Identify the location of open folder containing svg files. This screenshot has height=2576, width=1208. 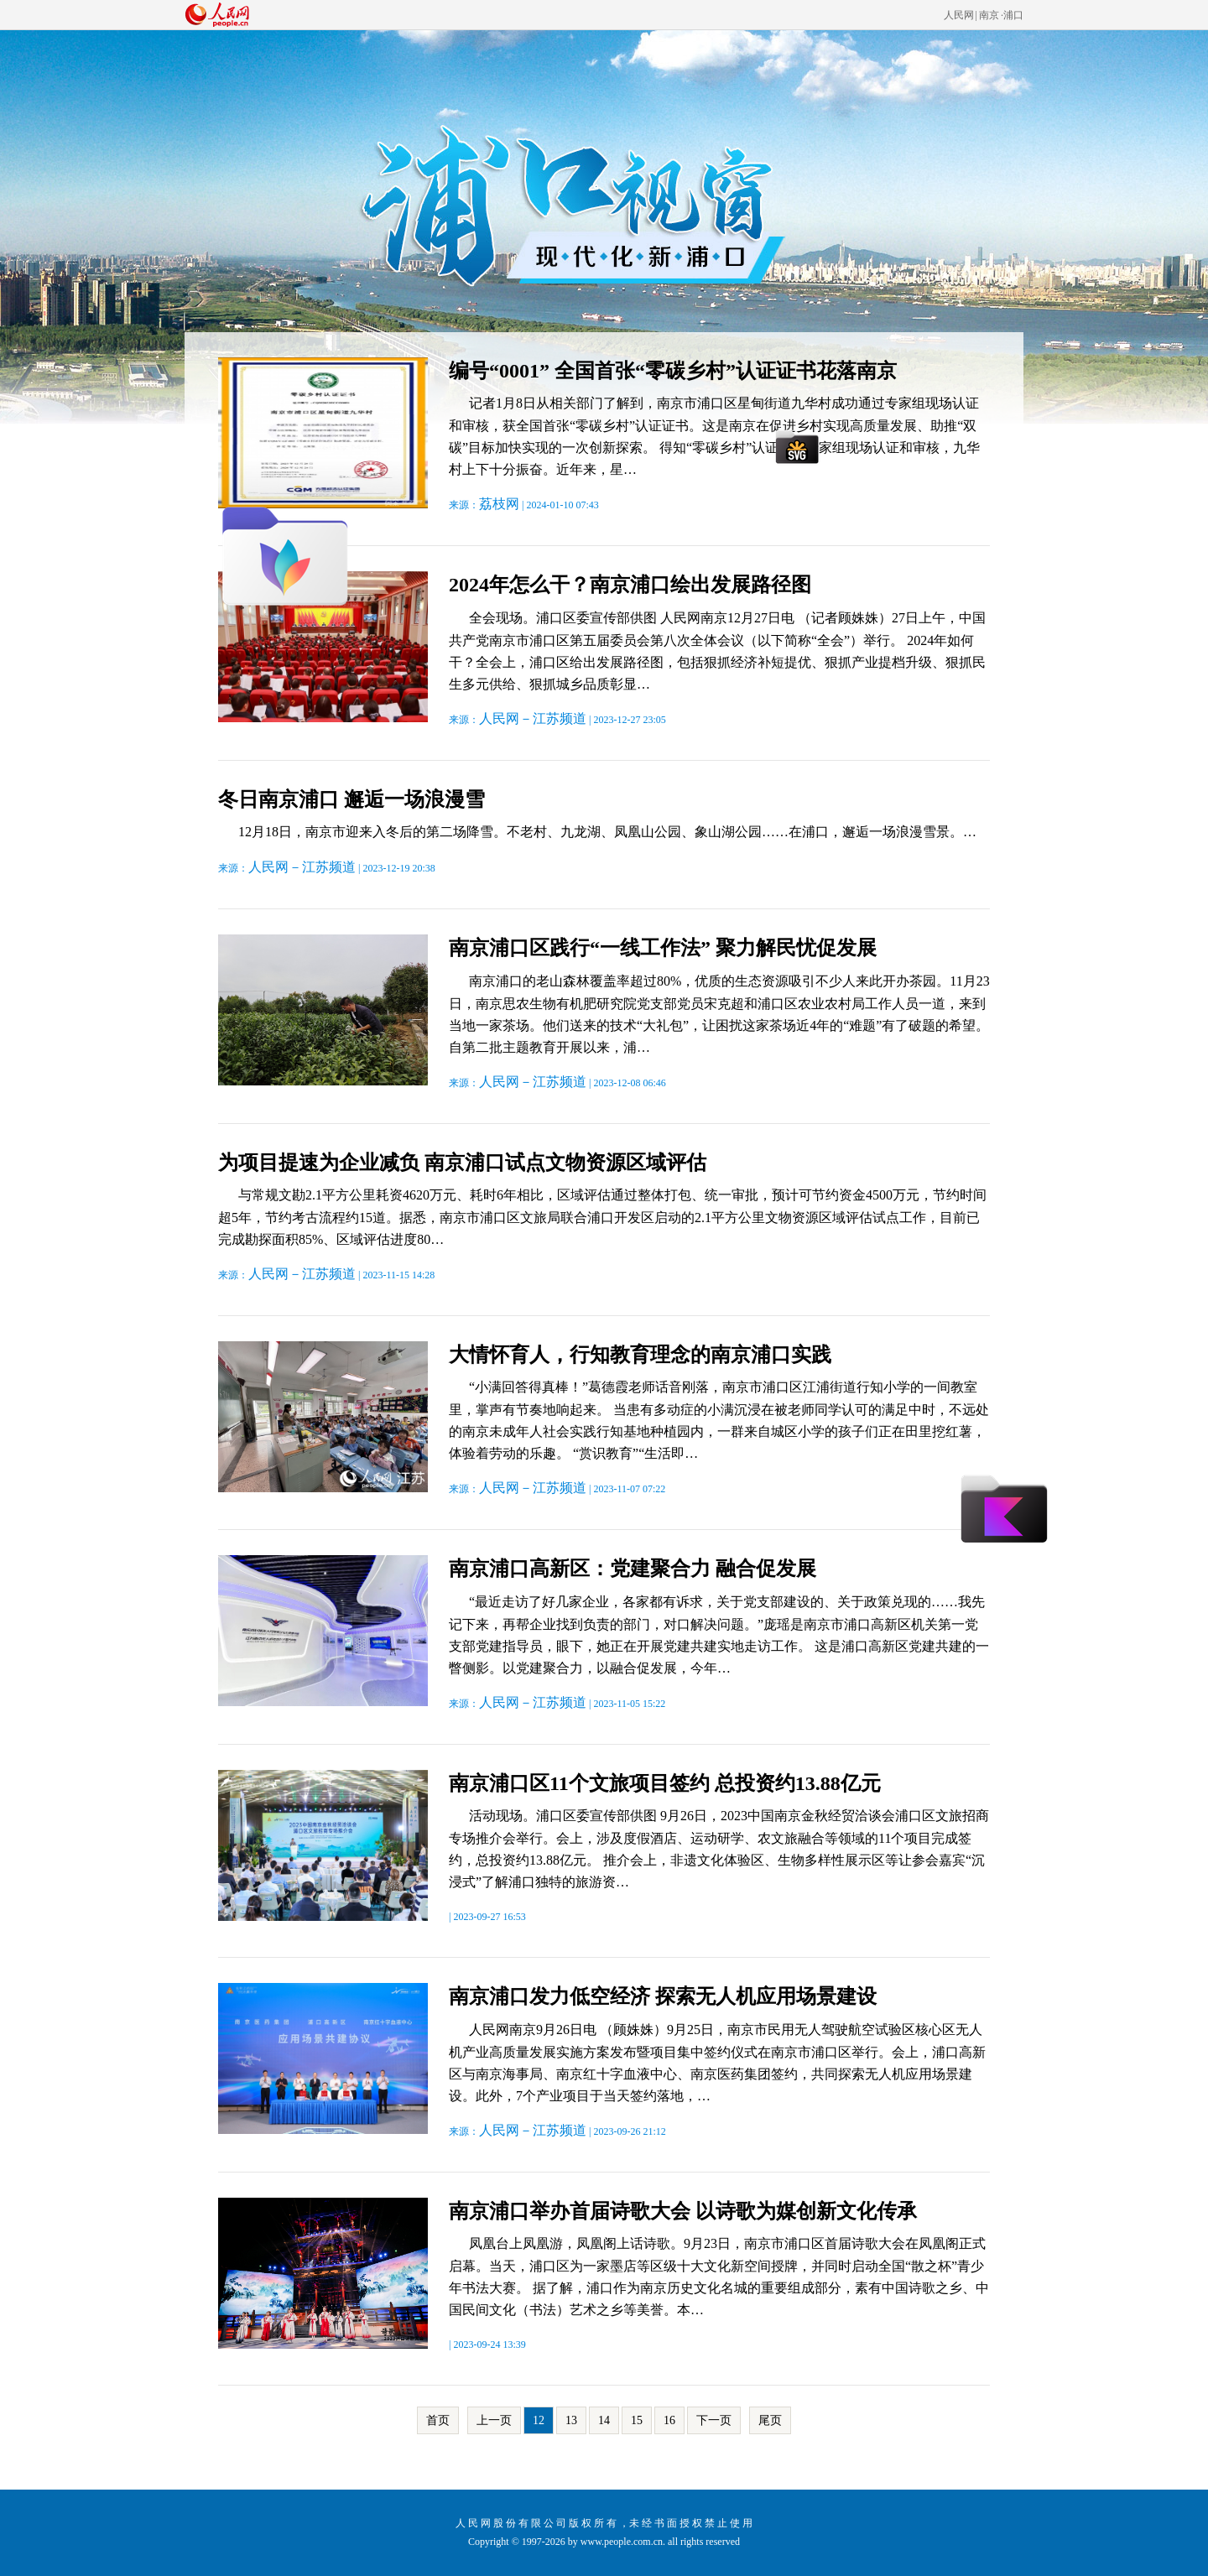
(797, 448).